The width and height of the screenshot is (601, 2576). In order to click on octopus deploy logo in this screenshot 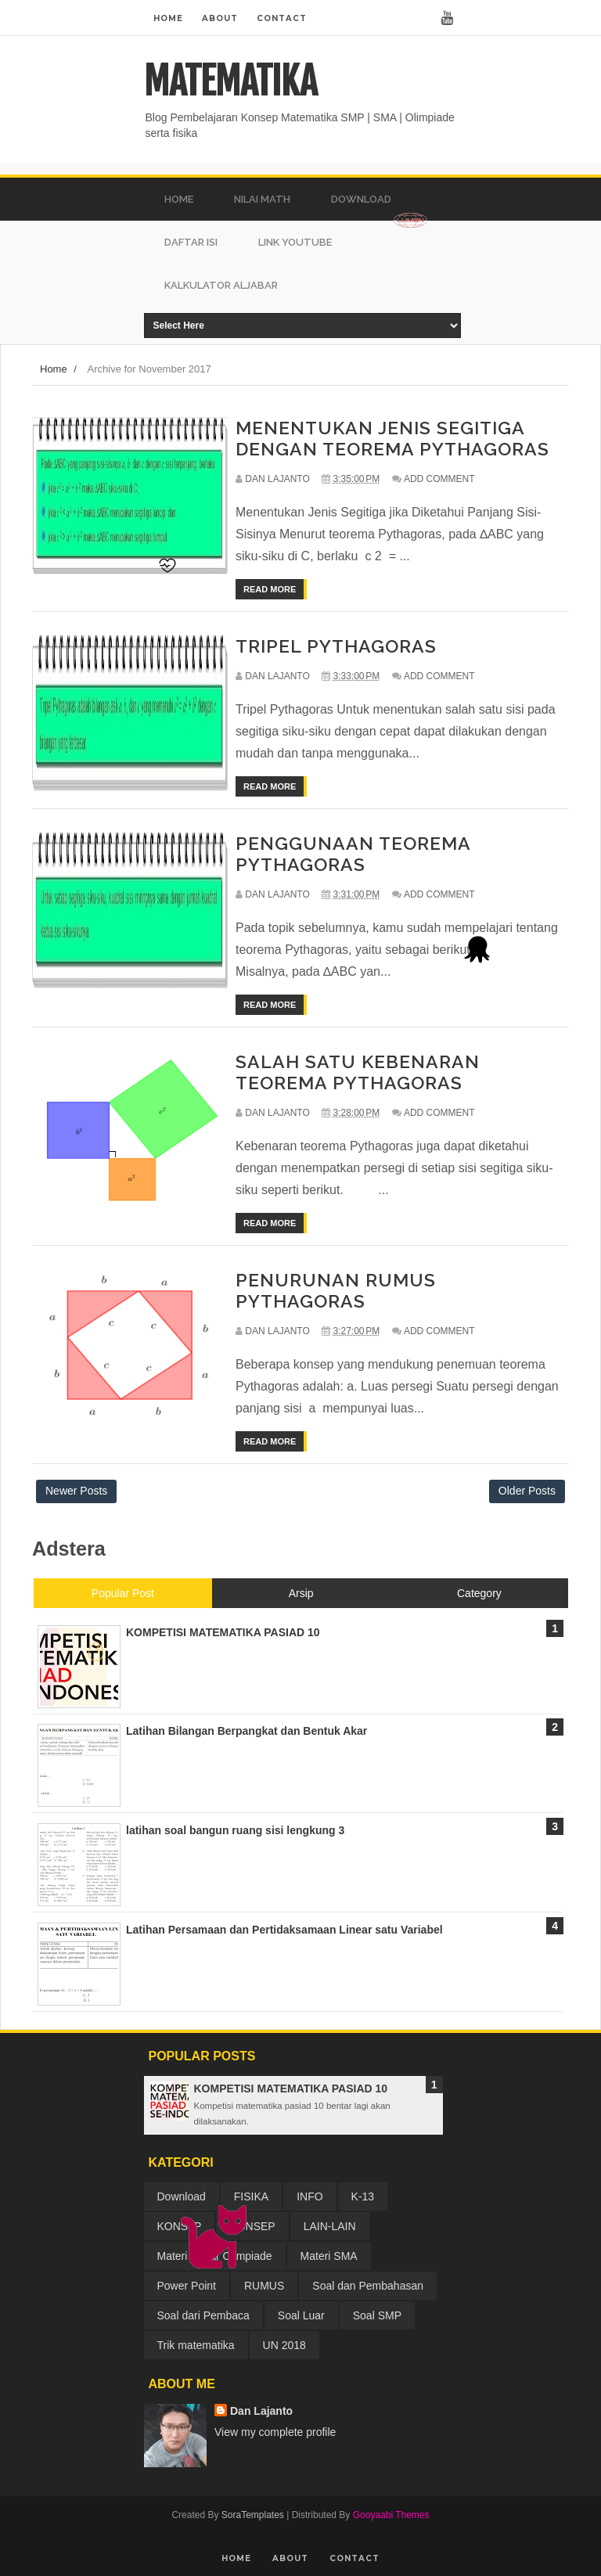, I will do `click(477, 949)`.